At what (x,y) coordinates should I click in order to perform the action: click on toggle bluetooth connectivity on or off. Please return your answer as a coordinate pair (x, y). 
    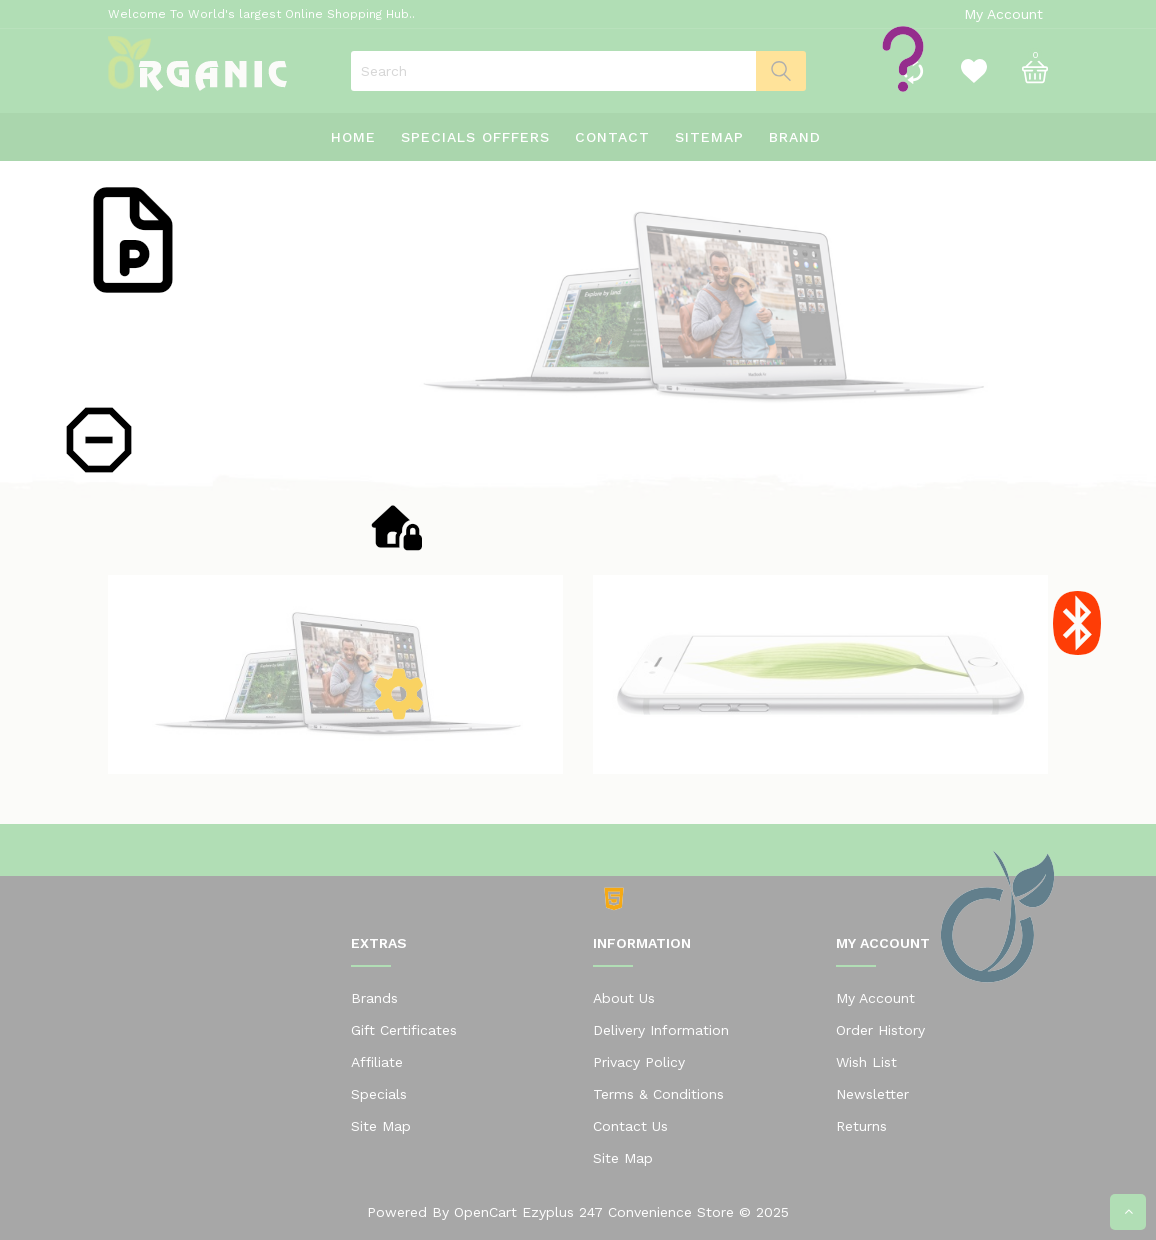
    Looking at the image, I should click on (1077, 623).